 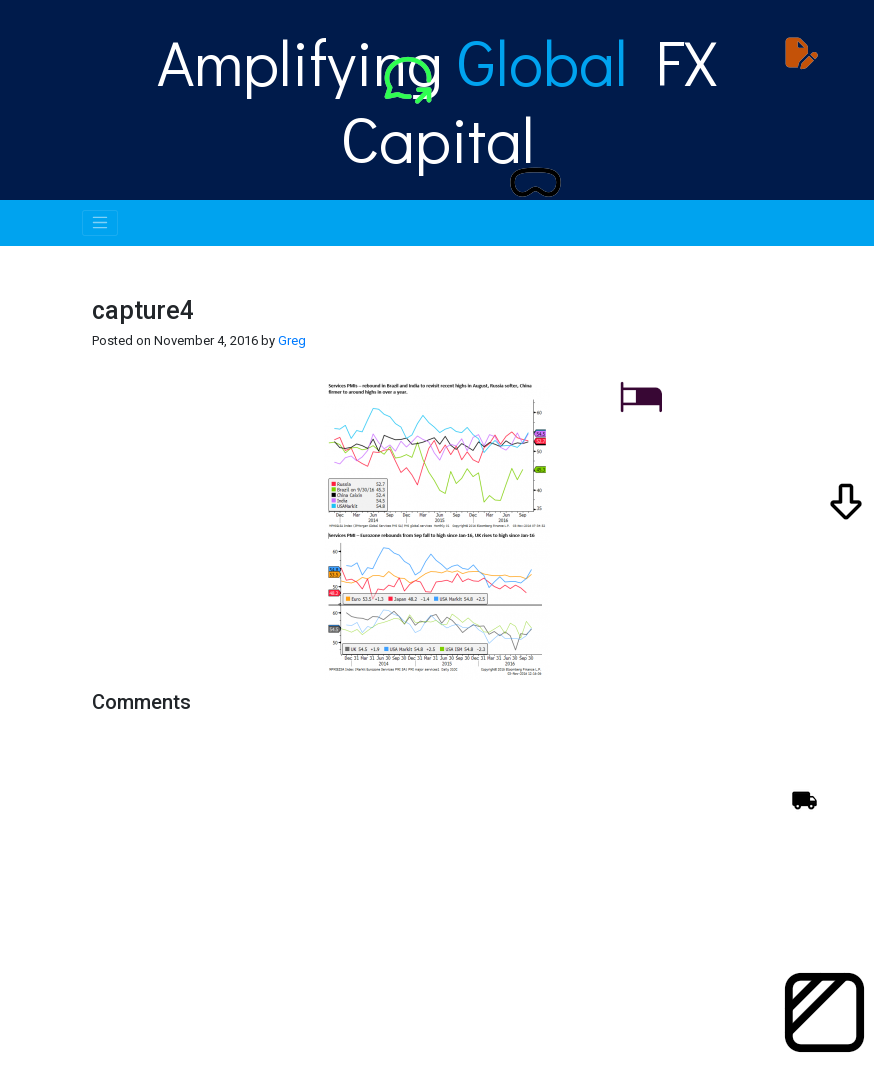 What do you see at coordinates (640, 397) in the screenshot?
I see `view hotel or accommodation options` at bounding box center [640, 397].